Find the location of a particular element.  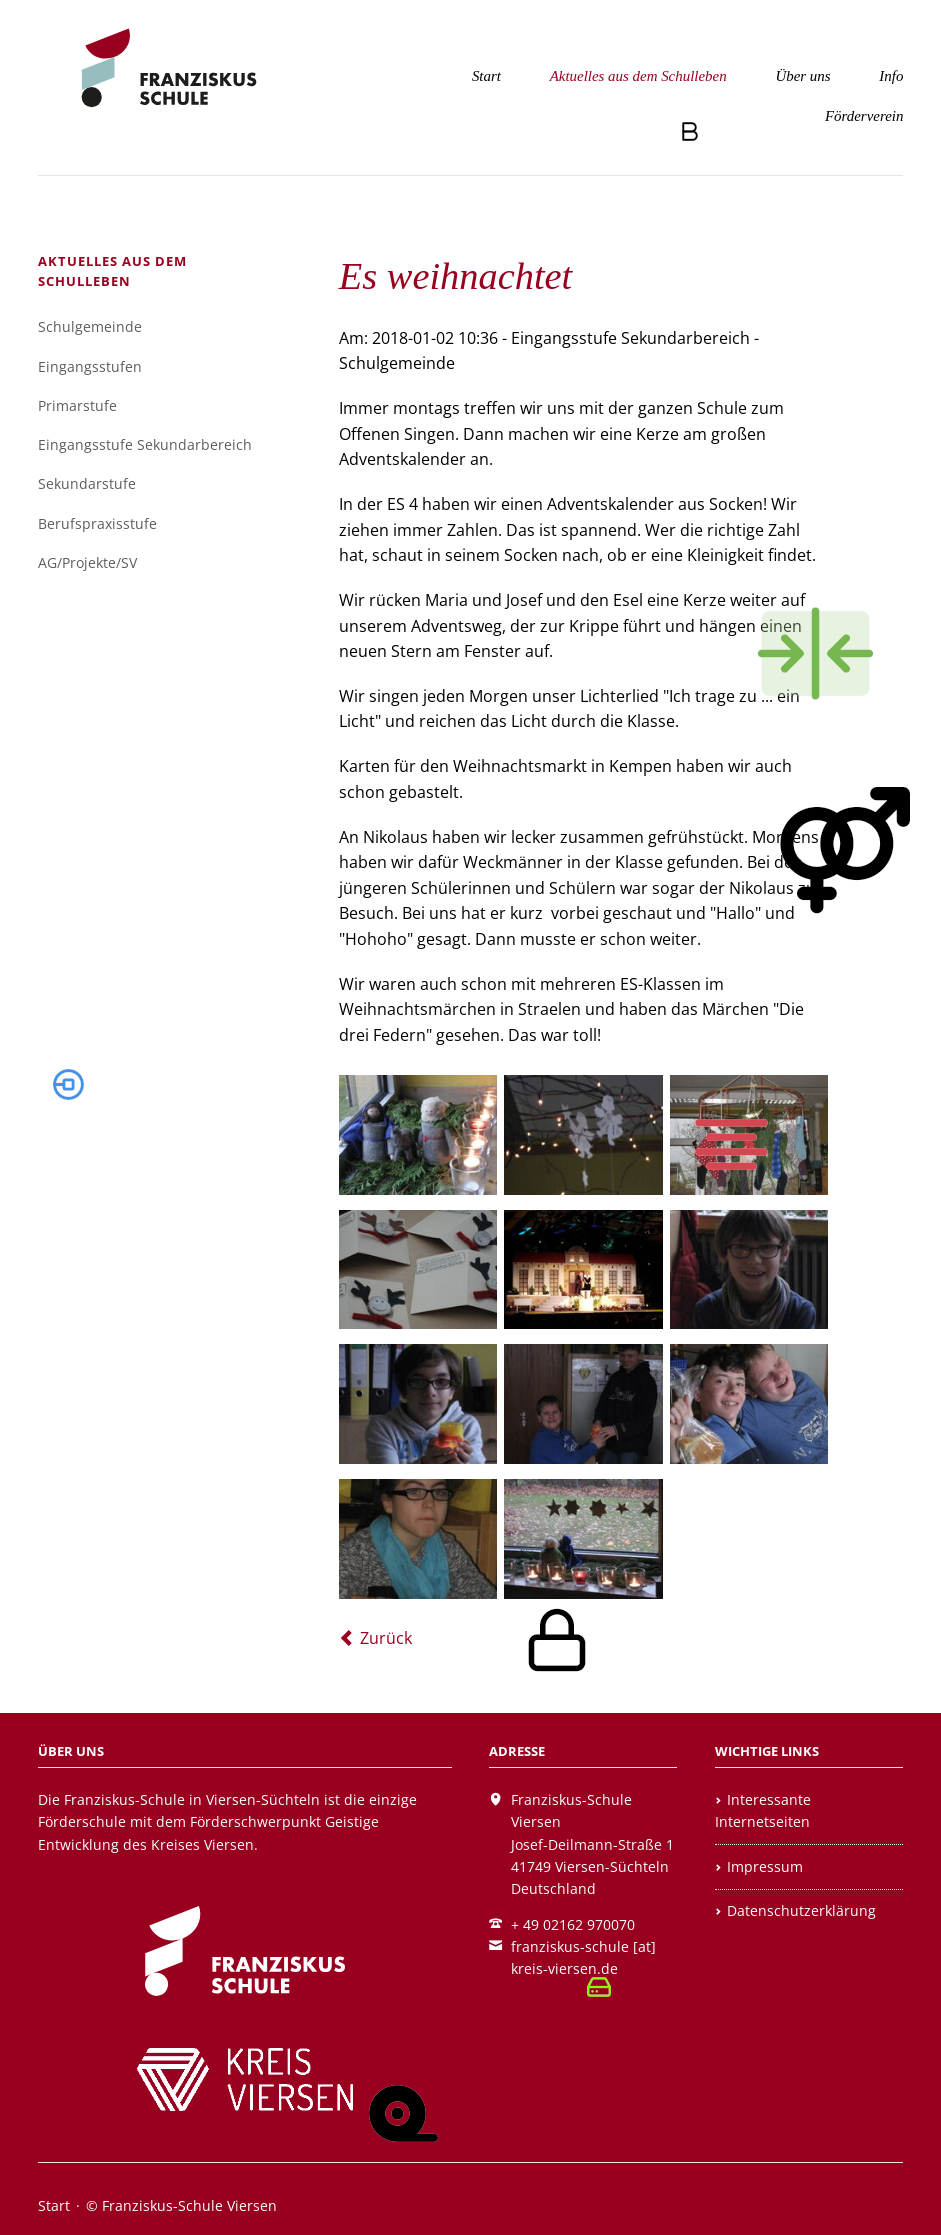

collapse or minimize a panel horizontally is located at coordinates (815, 653).